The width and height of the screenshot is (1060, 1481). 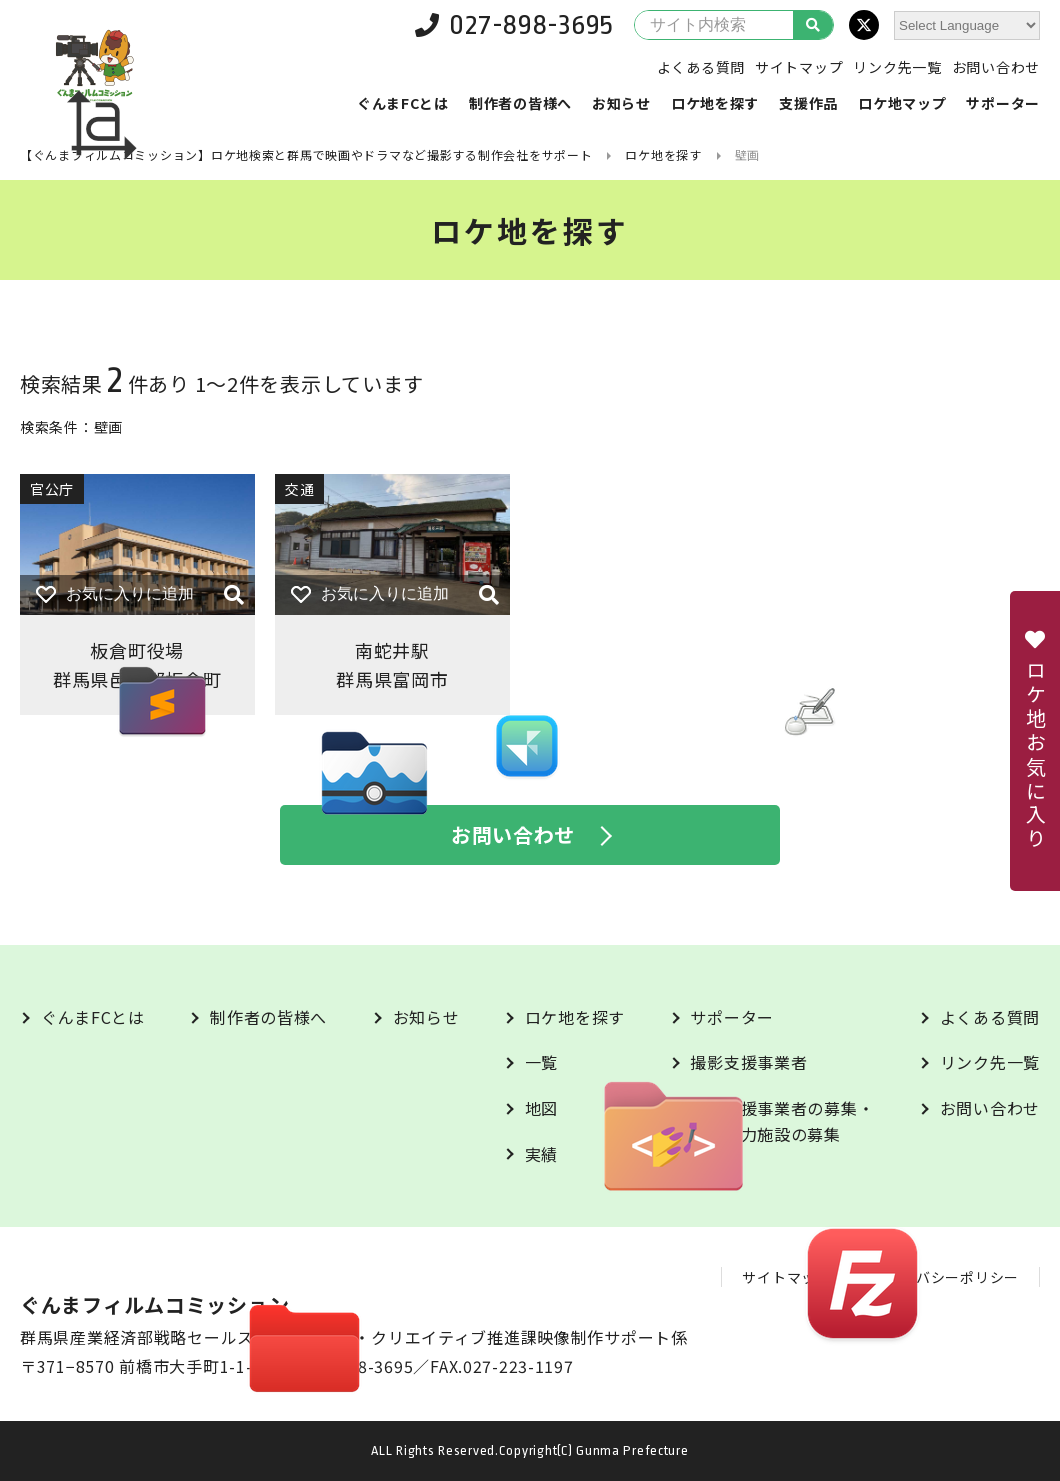 I want to click on configure mouse and tablet settings, so click(x=809, y=712).